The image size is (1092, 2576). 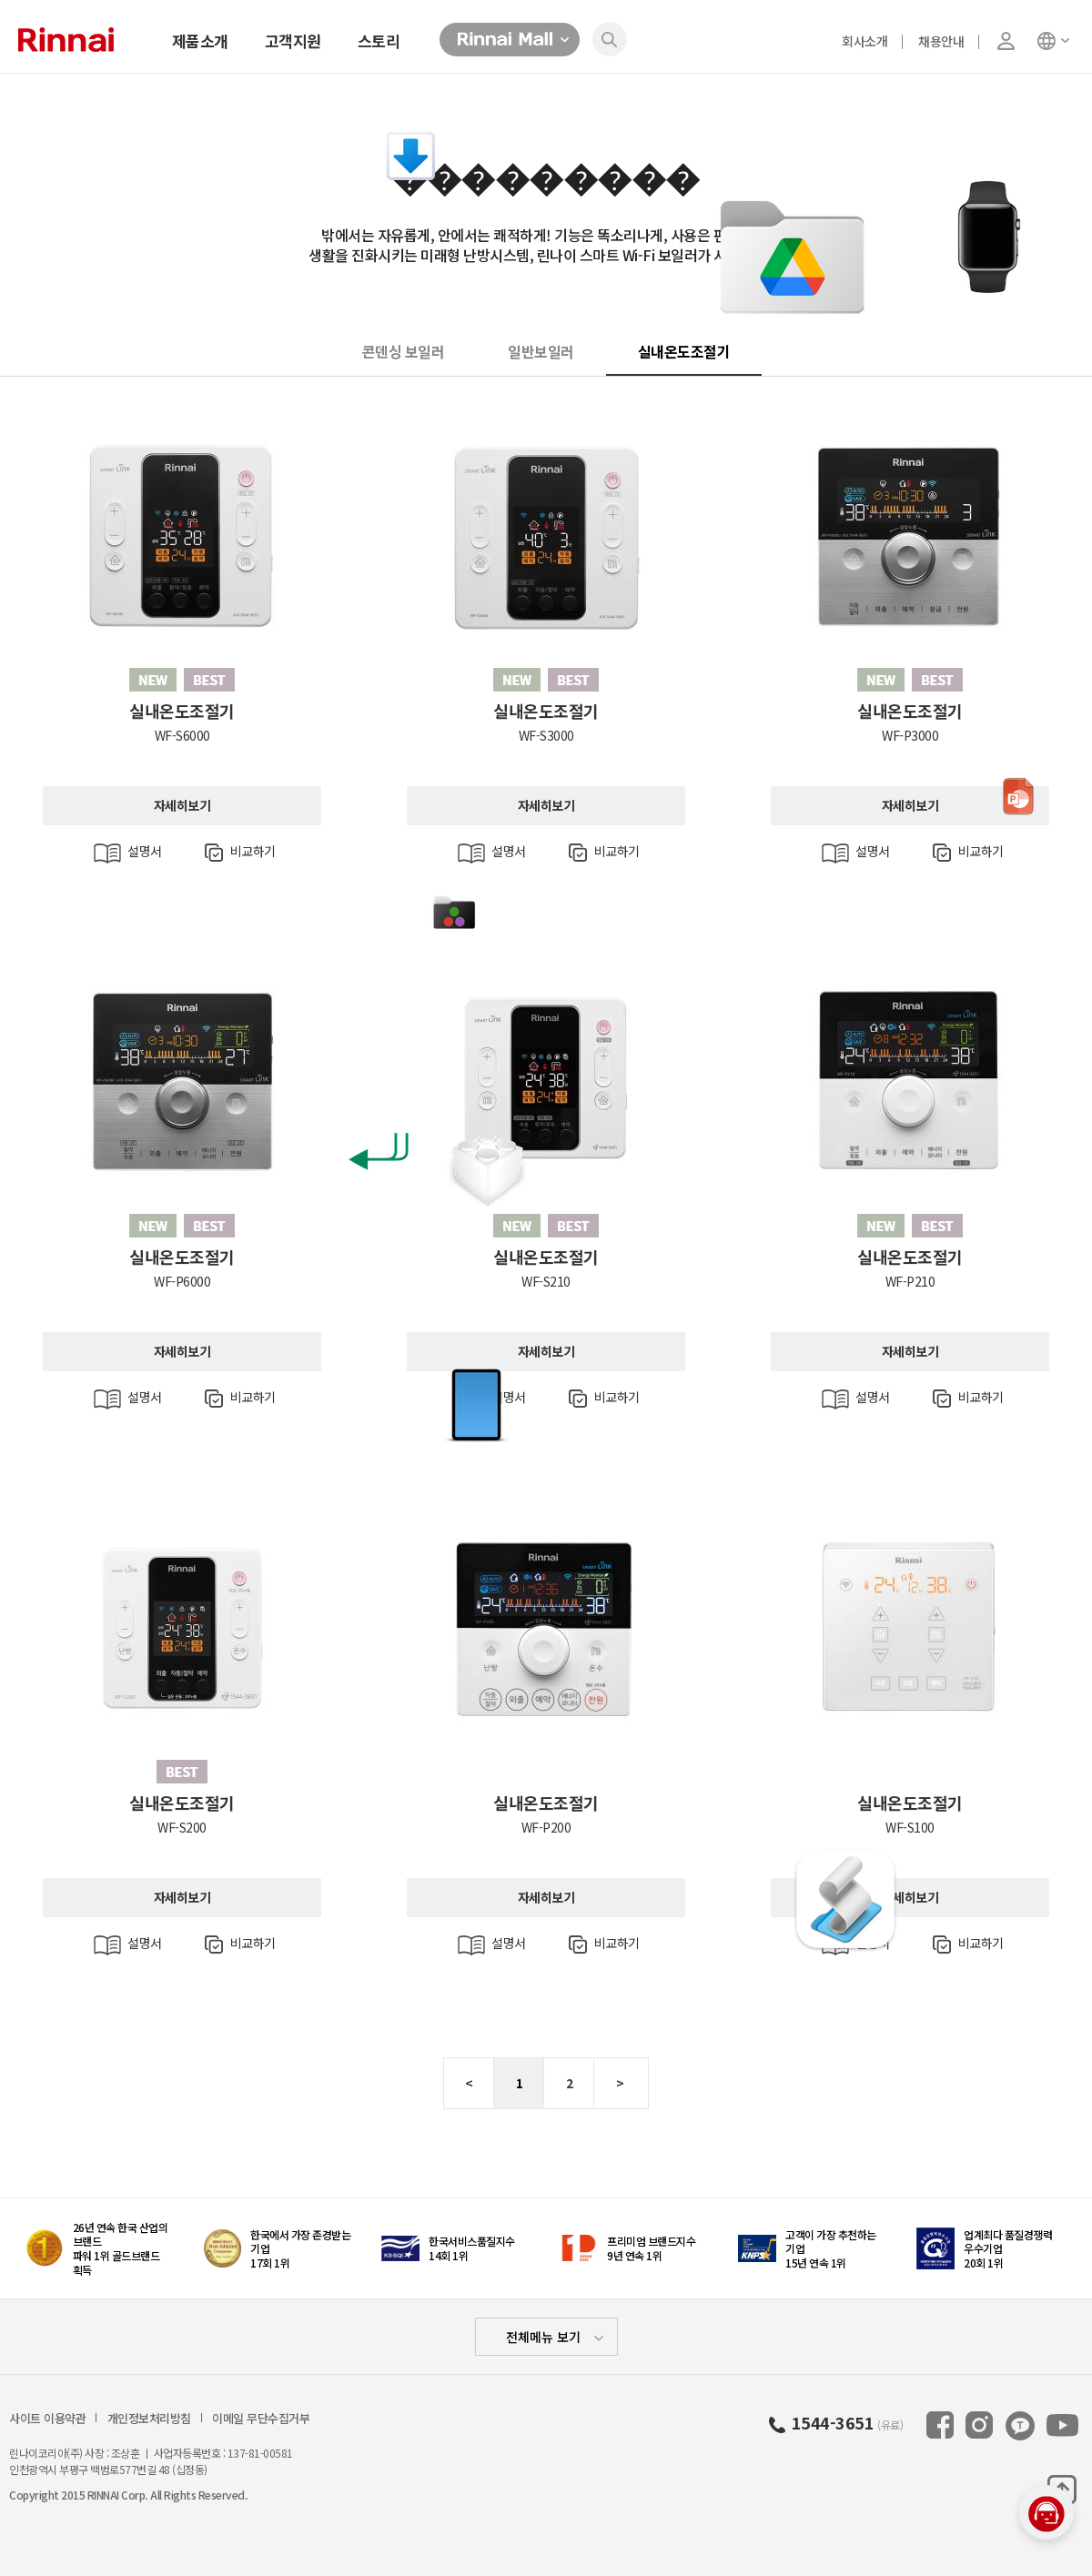 I want to click on manage folder automation scripts, so click(x=845, y=1899).